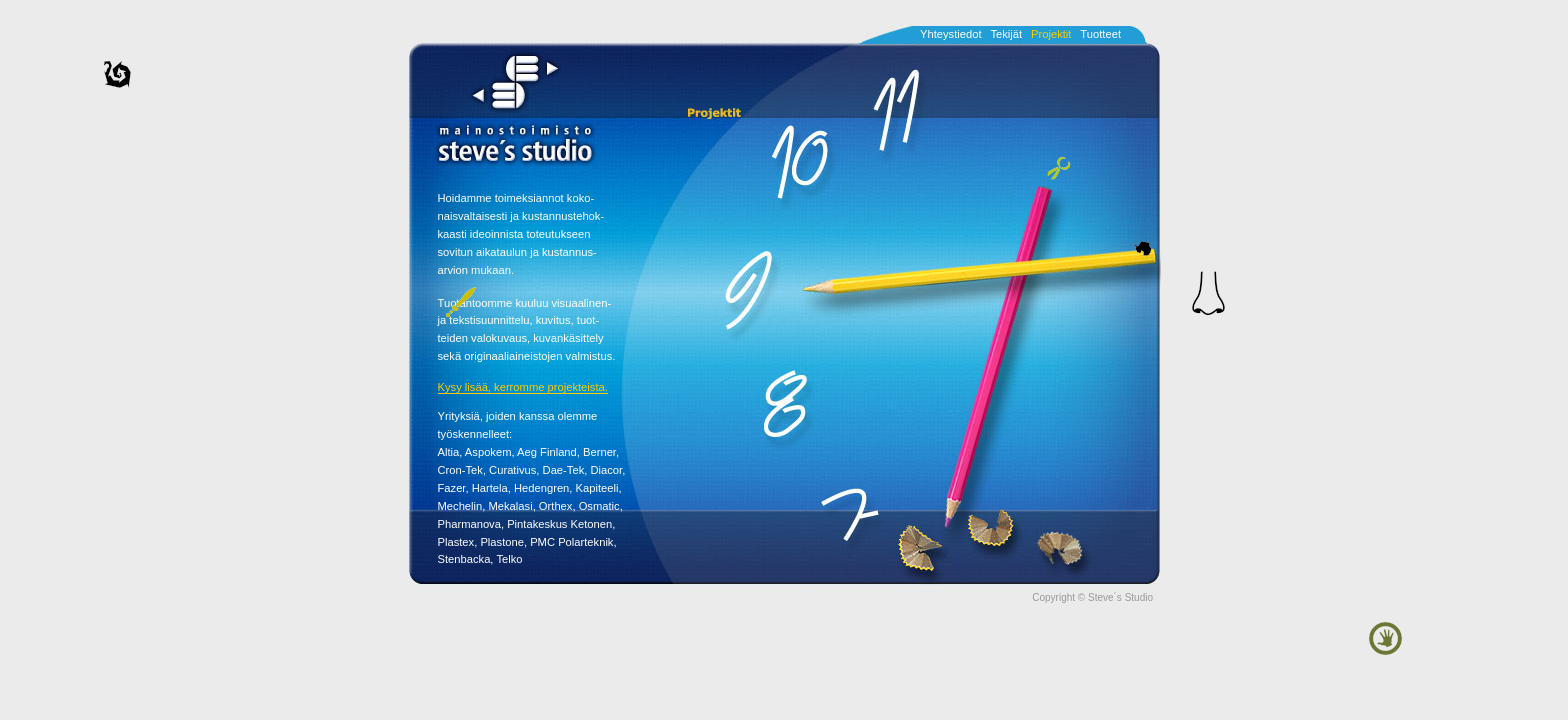 The height and width of the screenshot is (720, 1568). I want to click on represents a tentacle monster or creature ability in a game, so click(117, 74).